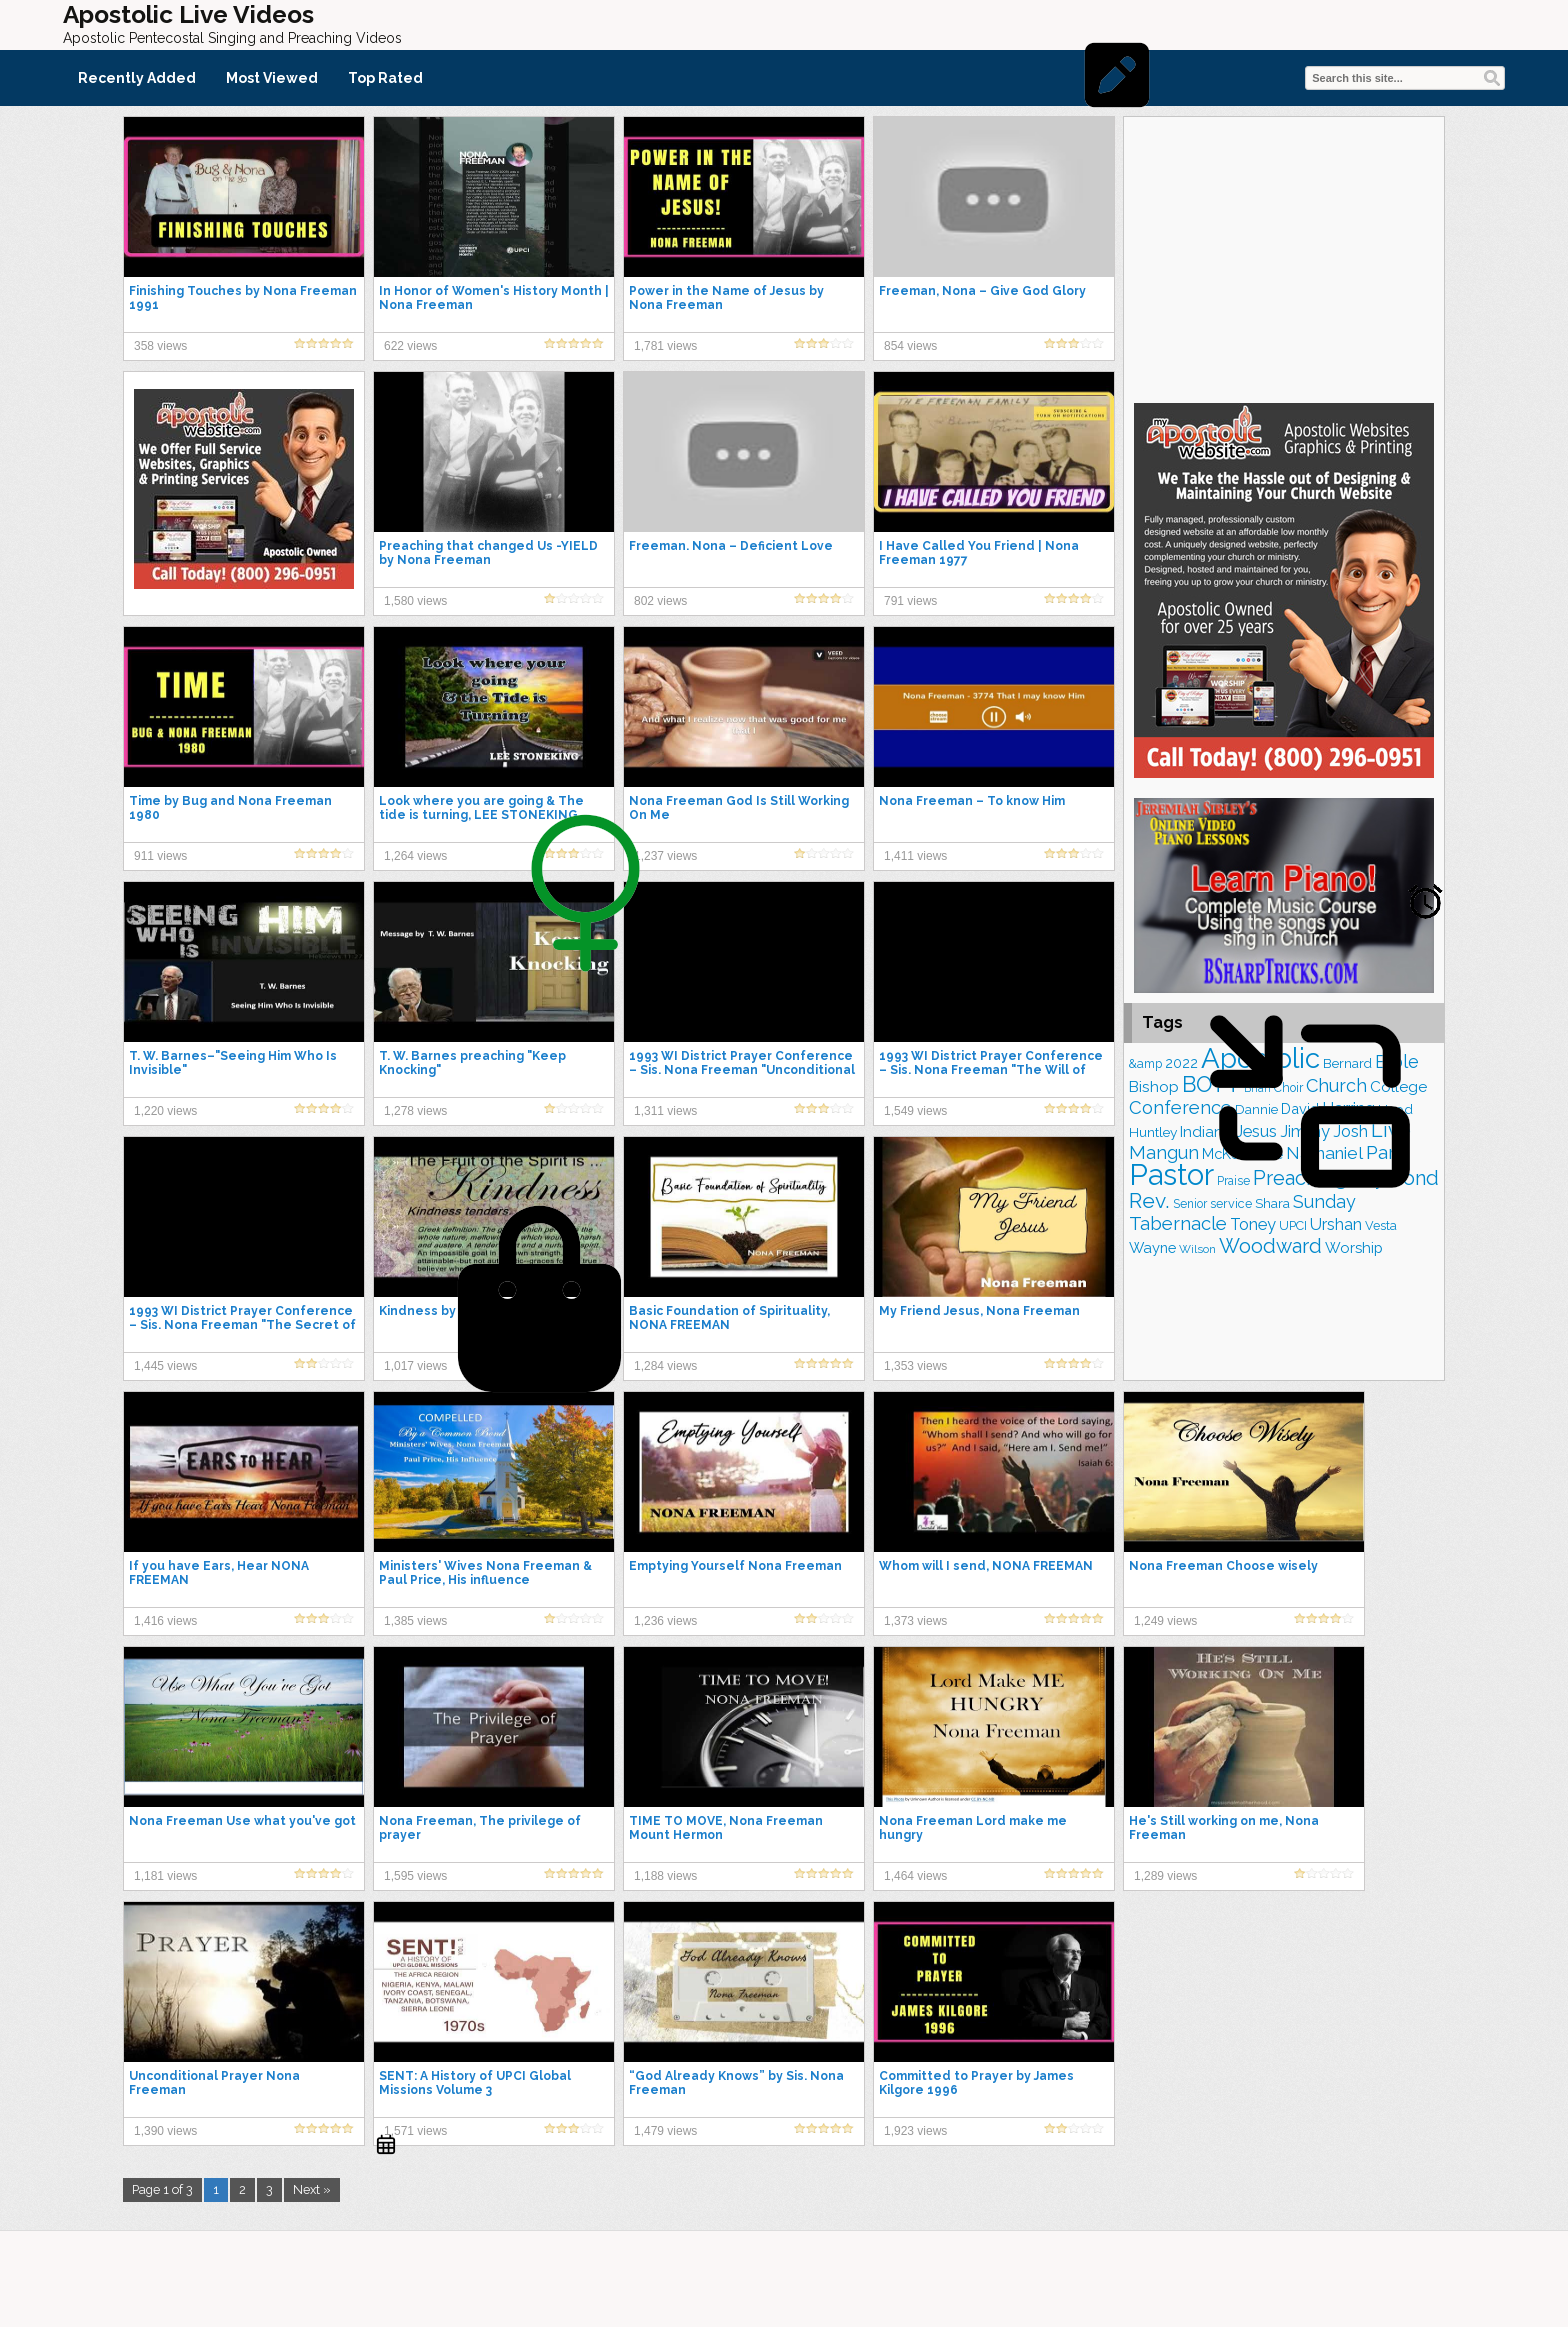 Image resolution: width=1568 pixels, height=2327 pixels. I want to click on view your shopping bag, so click(539, 1310).